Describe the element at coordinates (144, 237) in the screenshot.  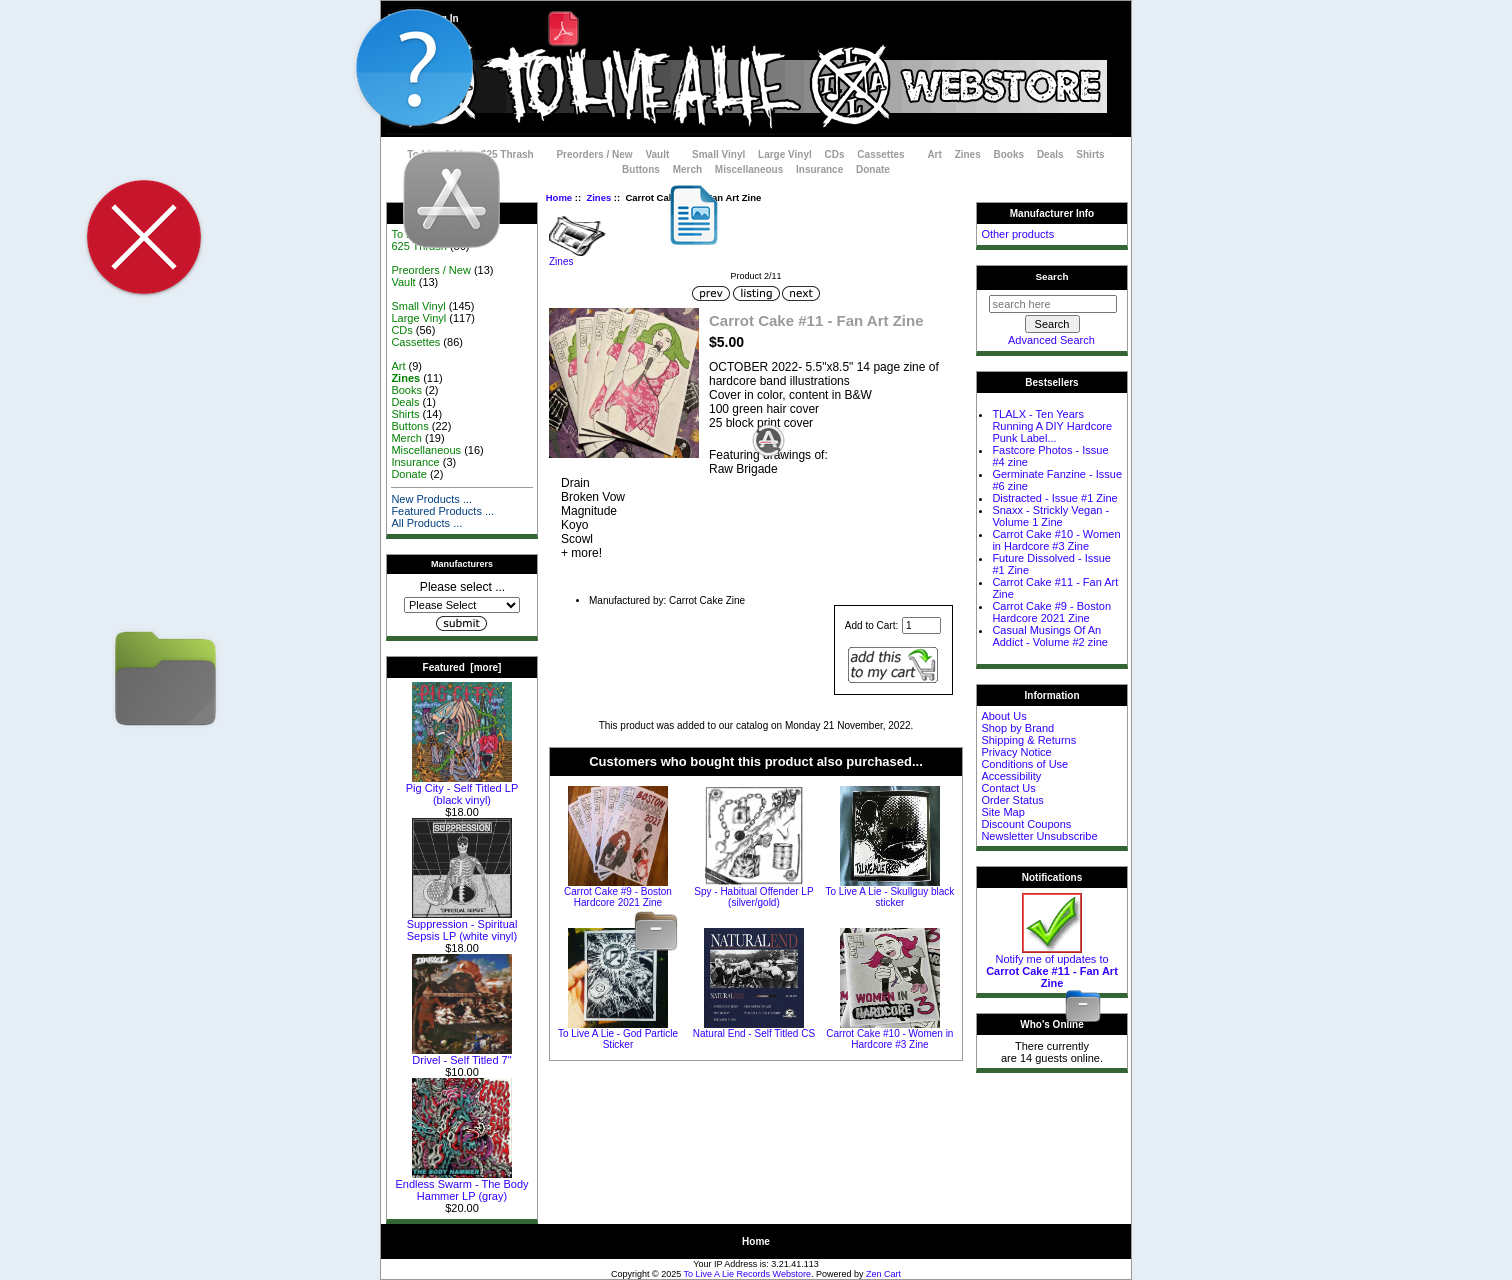
I see `indicates a file cannot be synced to Dropbox` at that location.